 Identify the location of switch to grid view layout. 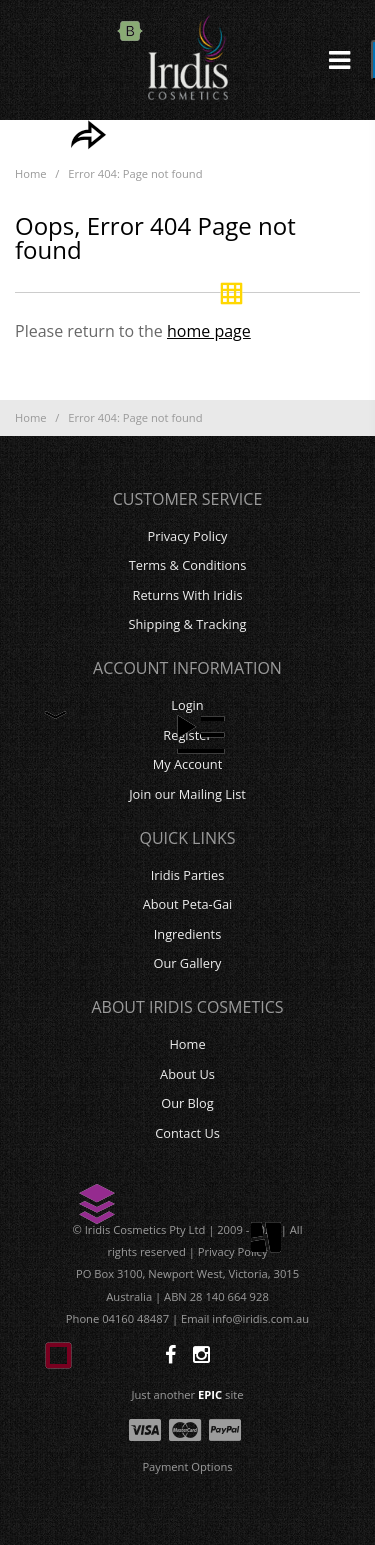
(231, 293).